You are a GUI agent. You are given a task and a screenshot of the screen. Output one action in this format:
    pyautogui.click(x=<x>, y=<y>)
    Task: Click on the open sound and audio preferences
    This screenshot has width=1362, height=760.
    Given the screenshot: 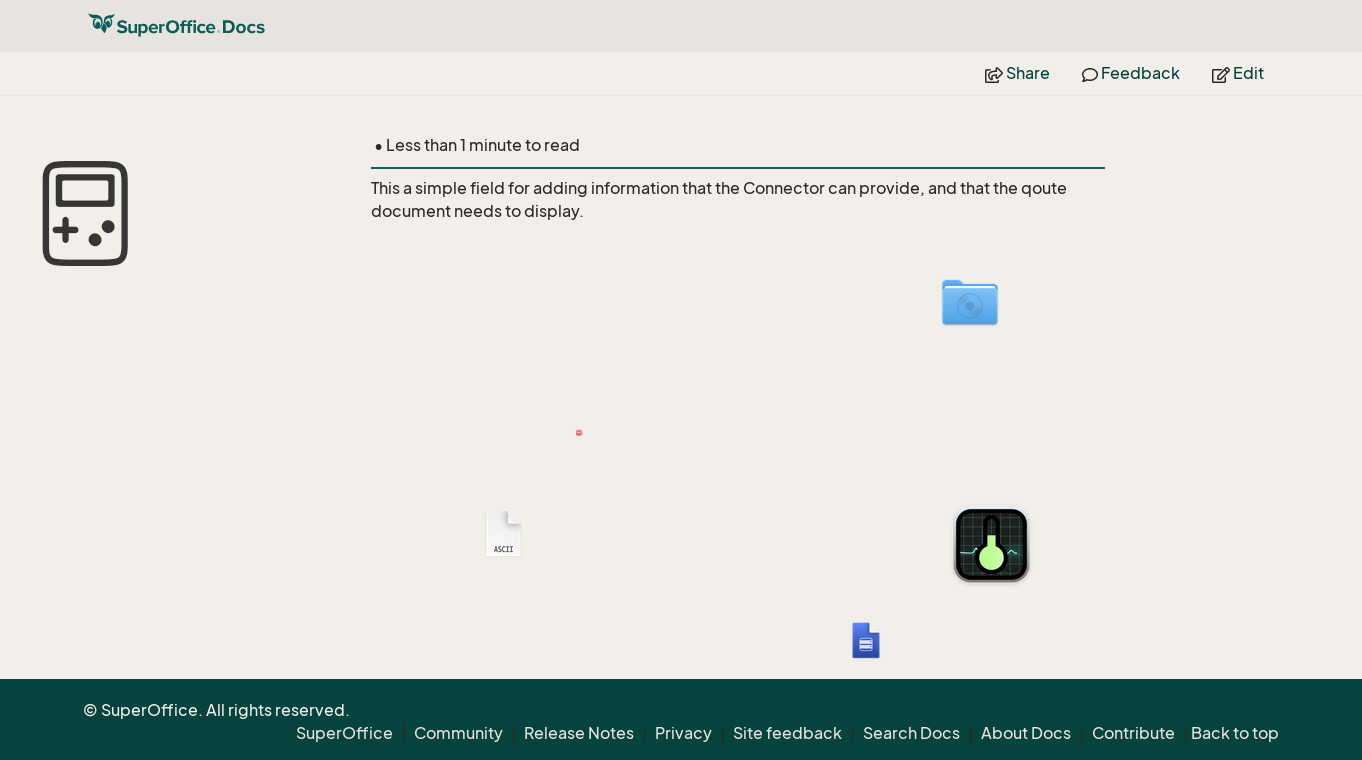 What is the action you would take?
    pyautogui.click(x=539, y=379)
    